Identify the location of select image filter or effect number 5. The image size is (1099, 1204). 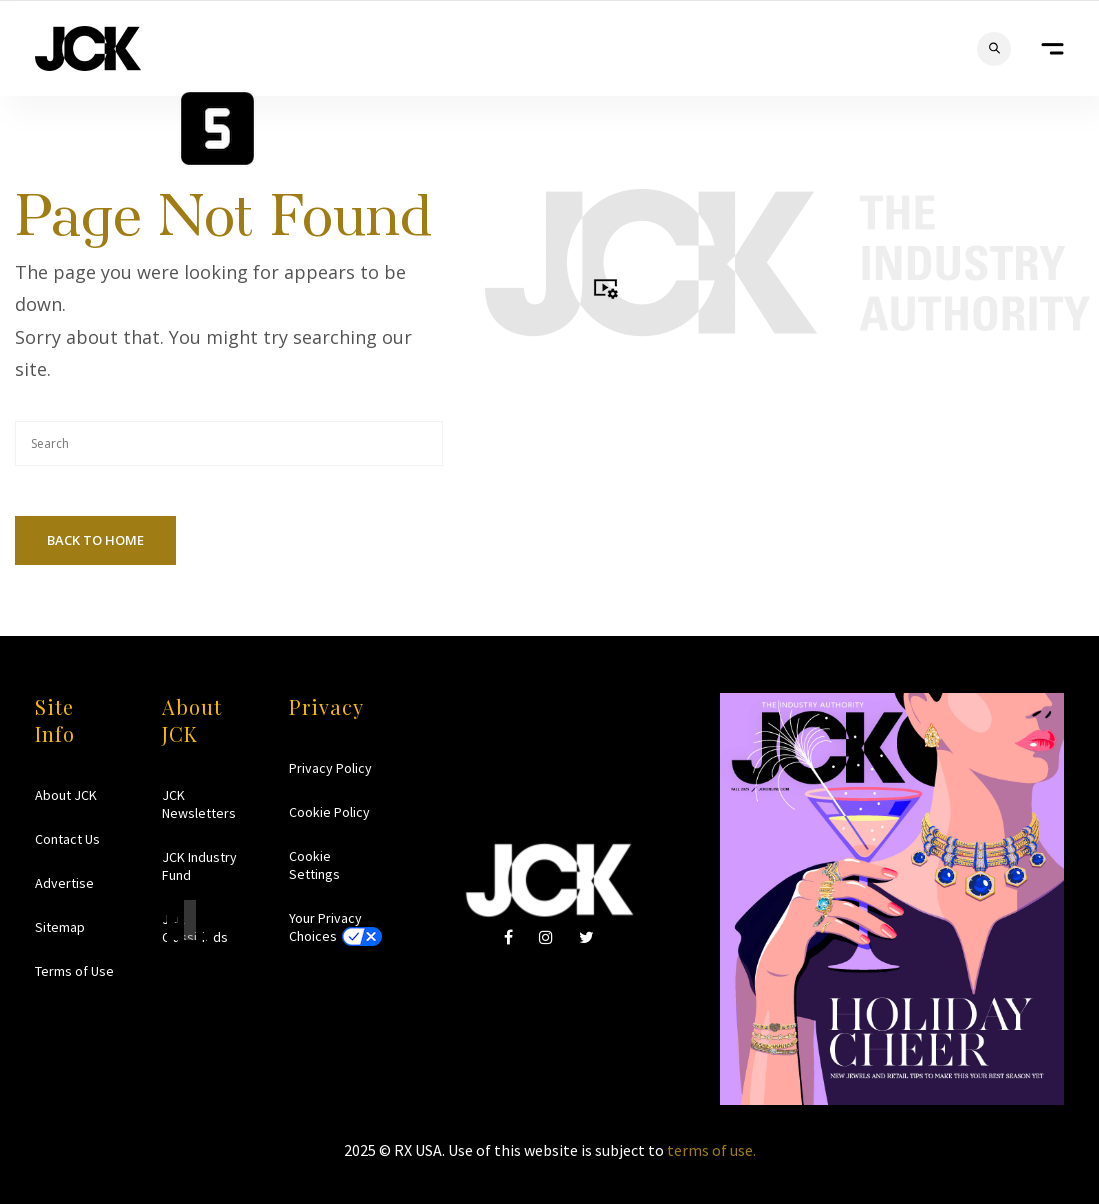
(217, 128).